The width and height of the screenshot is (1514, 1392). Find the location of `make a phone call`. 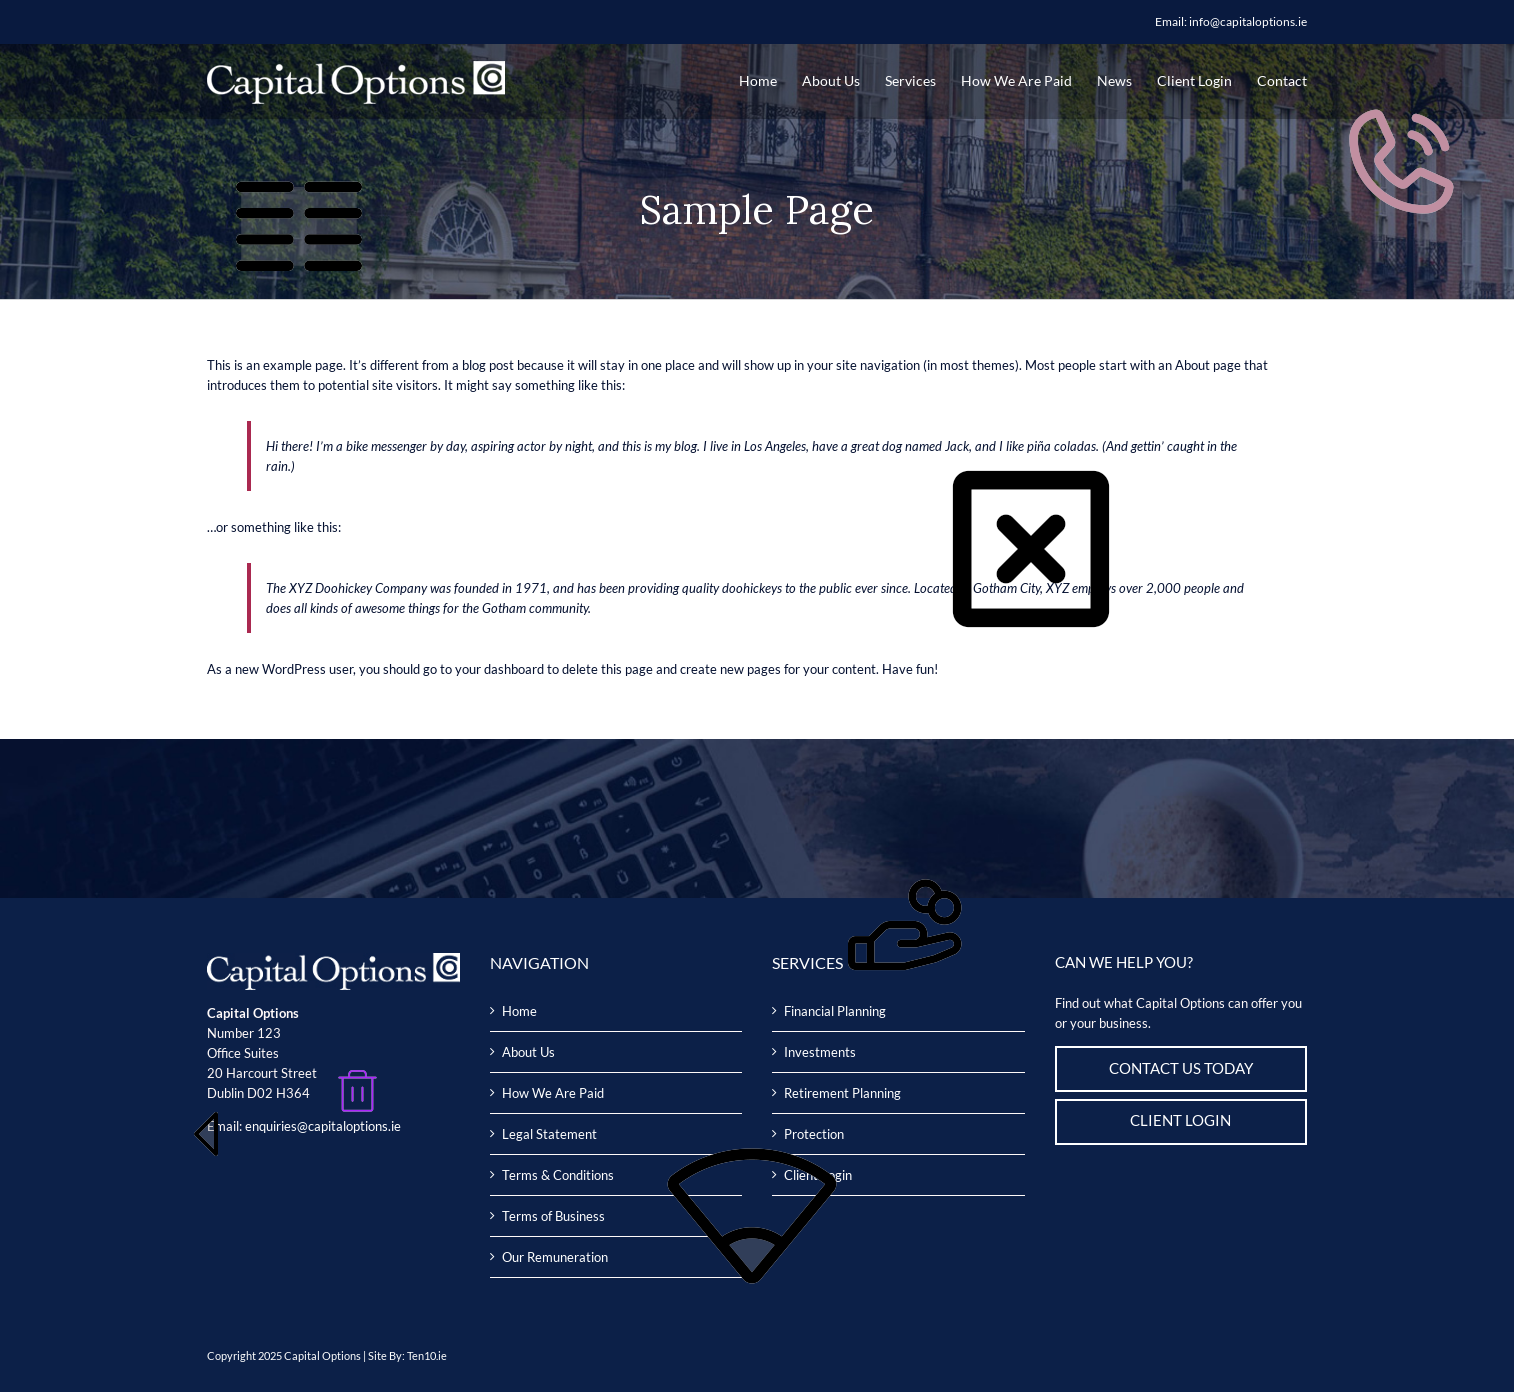

make a phone call is located at coordinates (1403, 159).